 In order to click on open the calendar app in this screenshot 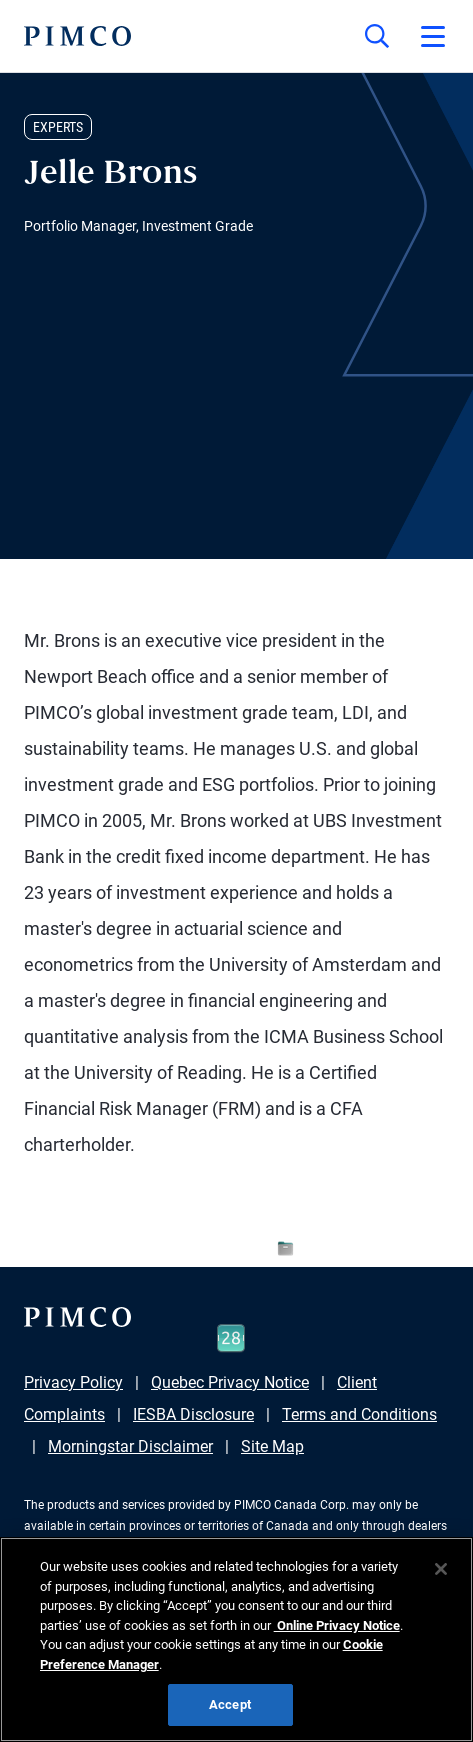, I will do `click(231, 1338)`.